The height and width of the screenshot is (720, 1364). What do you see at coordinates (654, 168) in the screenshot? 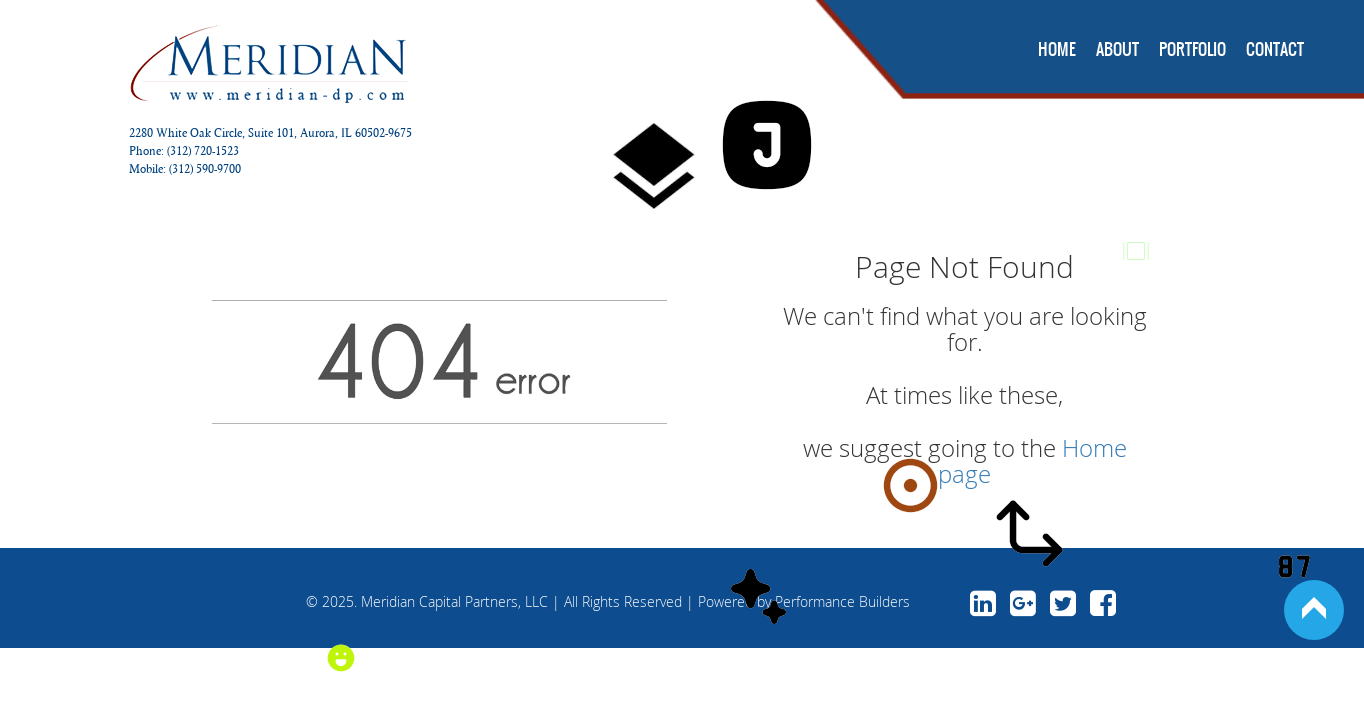
I see `toggle map layers or overlays` at bounding box center [654, 168].